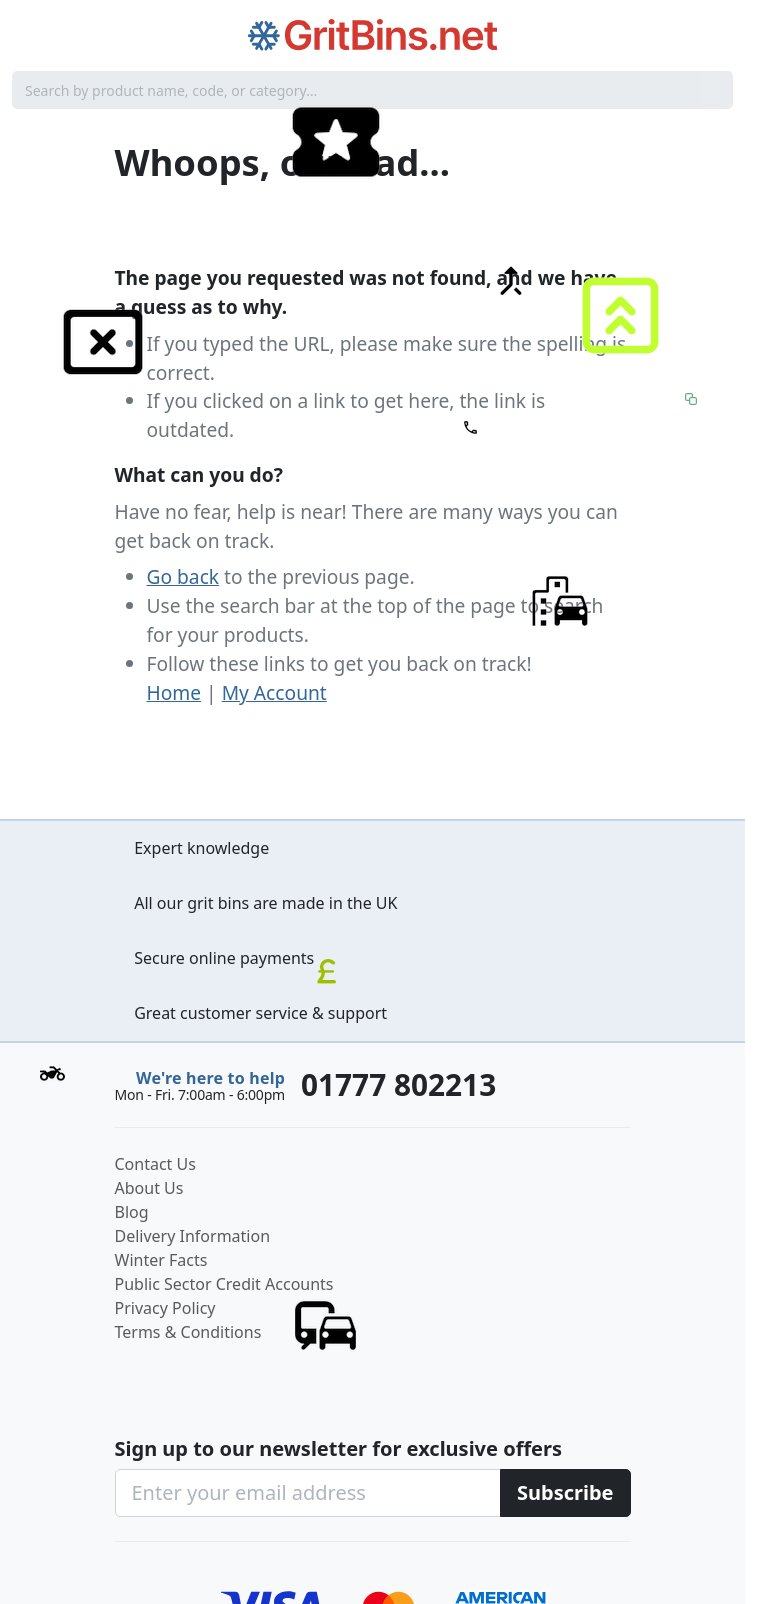 The width and height of the screenshot is (760, 1604). What do you see at coordinates (620, 315) in the screenshot?
I see `scroll to top of page` at bounding box center [620, 315].